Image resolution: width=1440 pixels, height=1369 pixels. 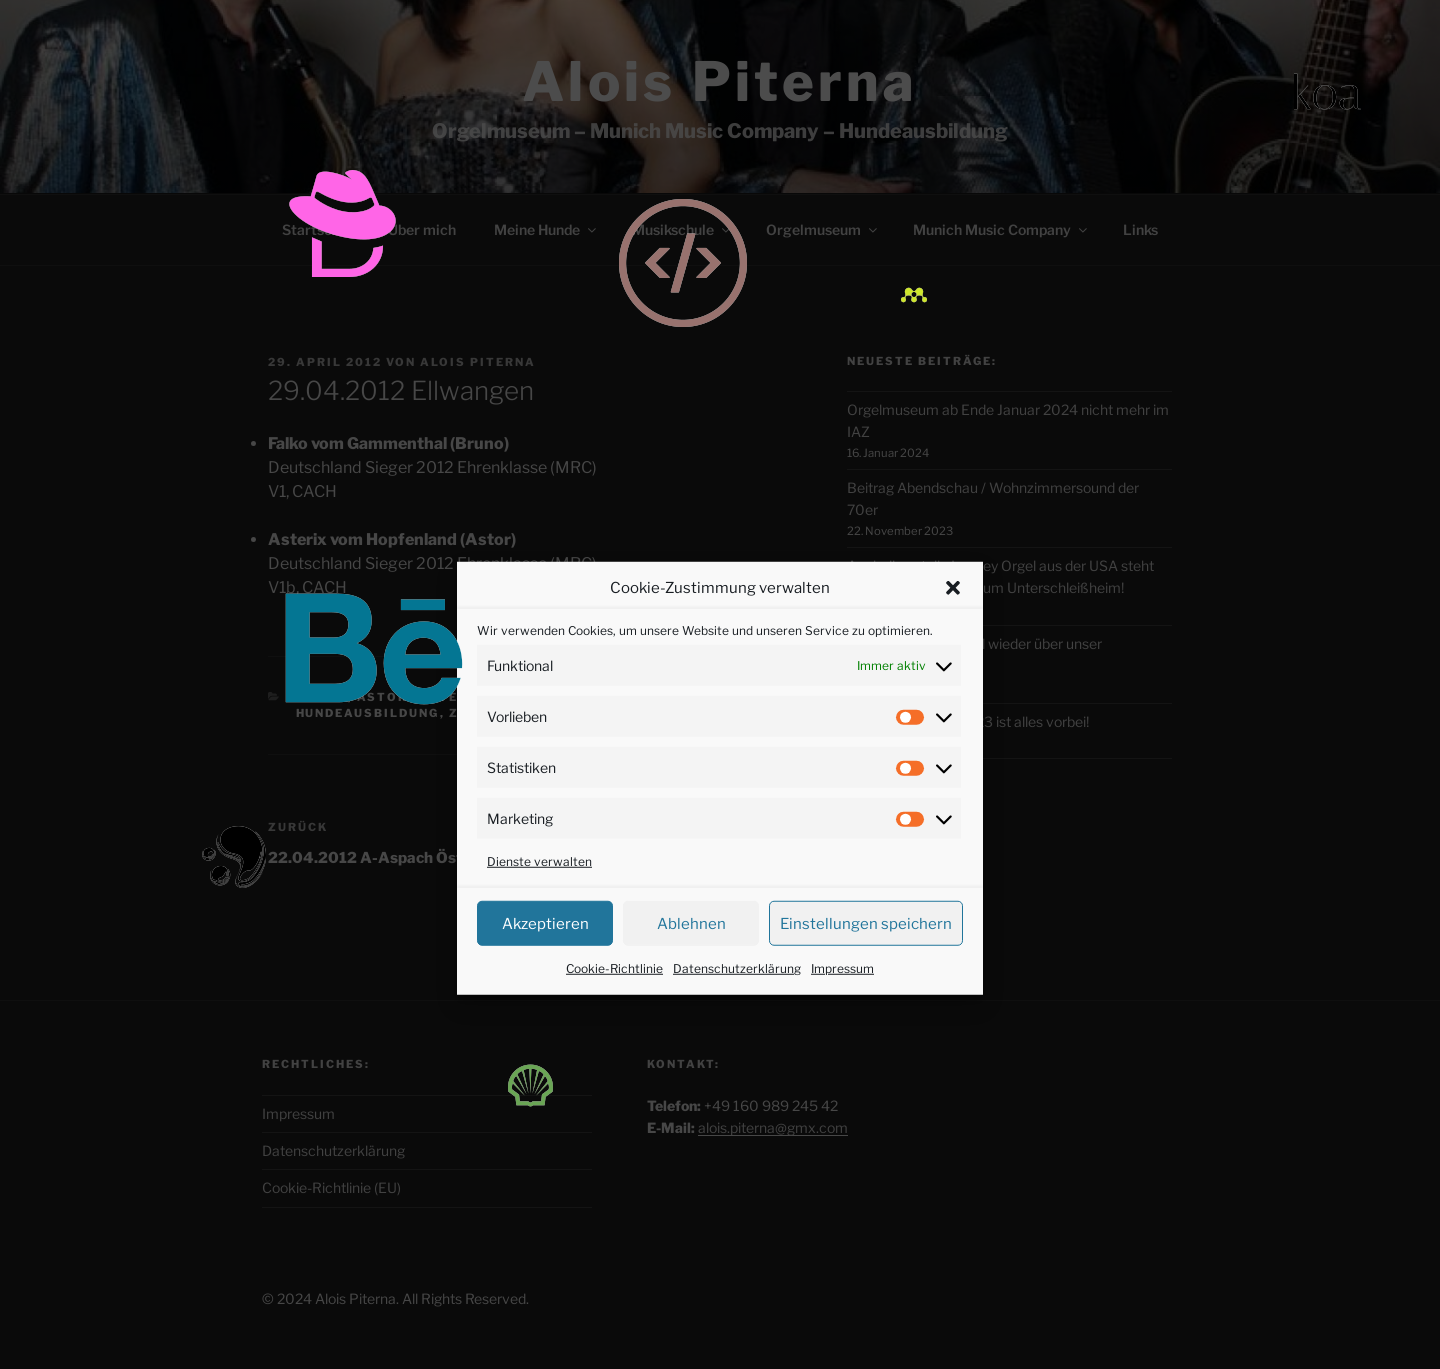 What do you see at coordinates (530, 1085) in the screenshot?
I see `shell oil company logo` at bounding box center [530, 1085].